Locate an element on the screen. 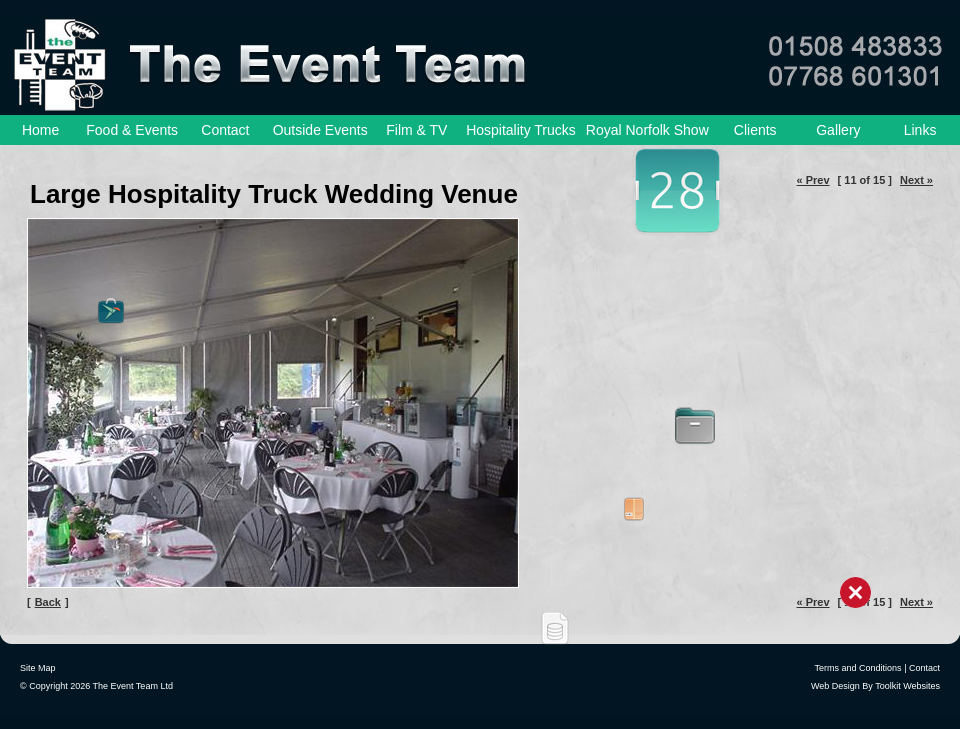  open the software installer app is located at coordinates (634, 509).